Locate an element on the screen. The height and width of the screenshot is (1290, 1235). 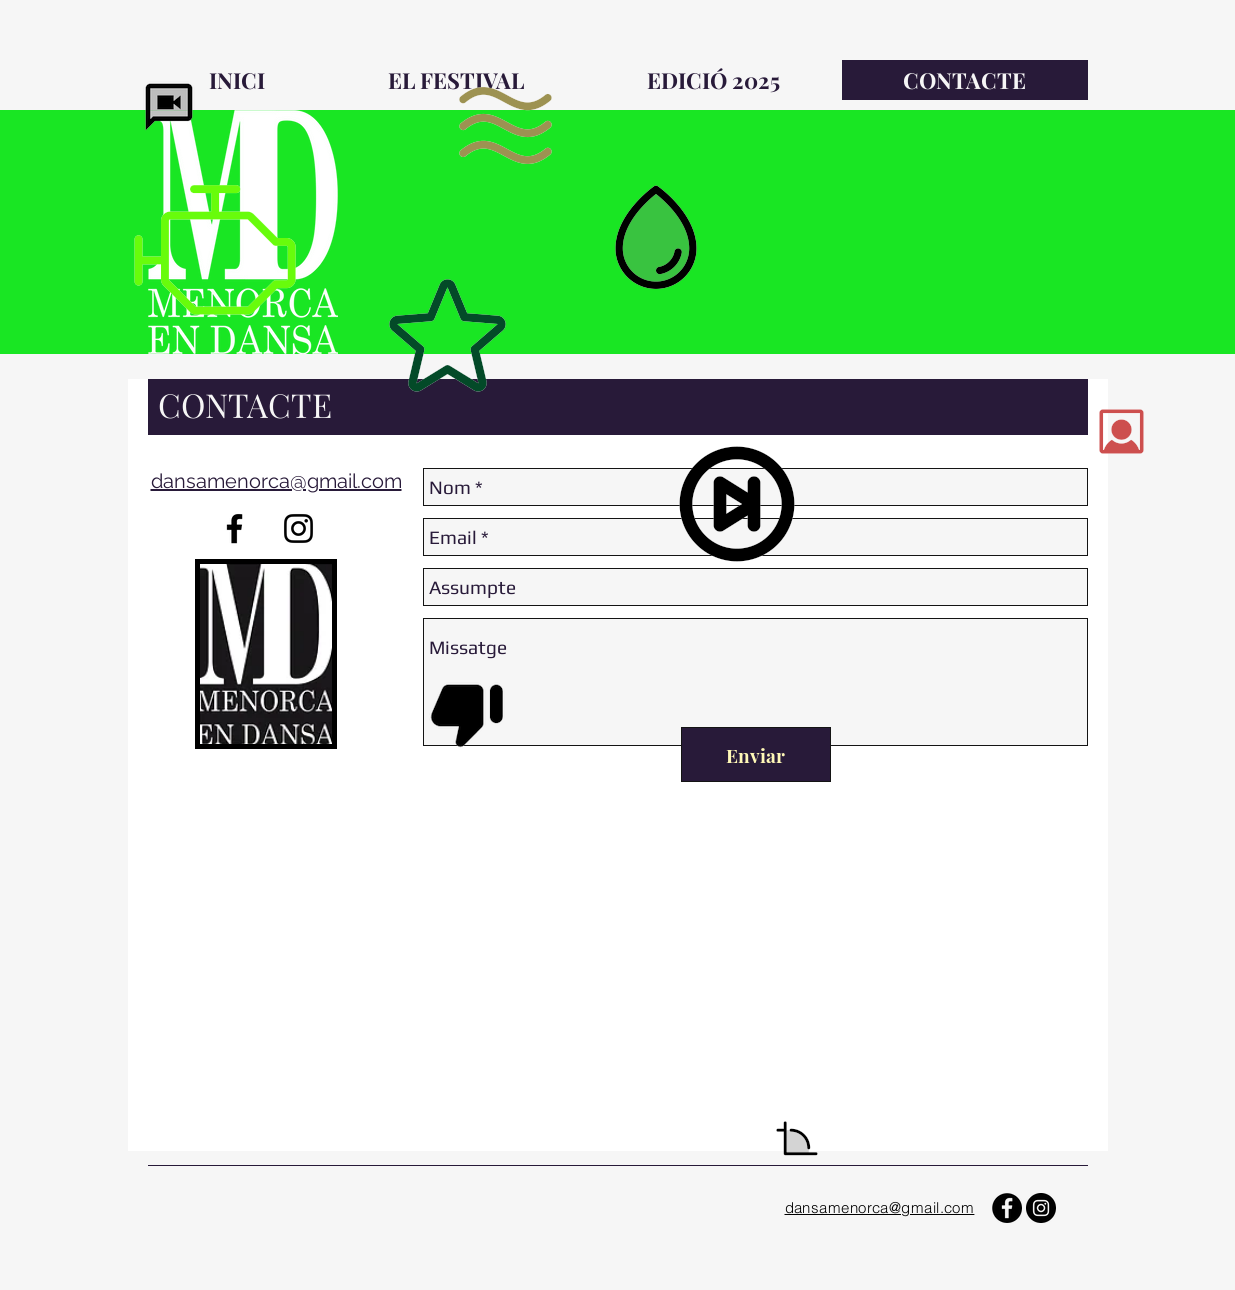
add to favorites is located at coordinates (447, 337).